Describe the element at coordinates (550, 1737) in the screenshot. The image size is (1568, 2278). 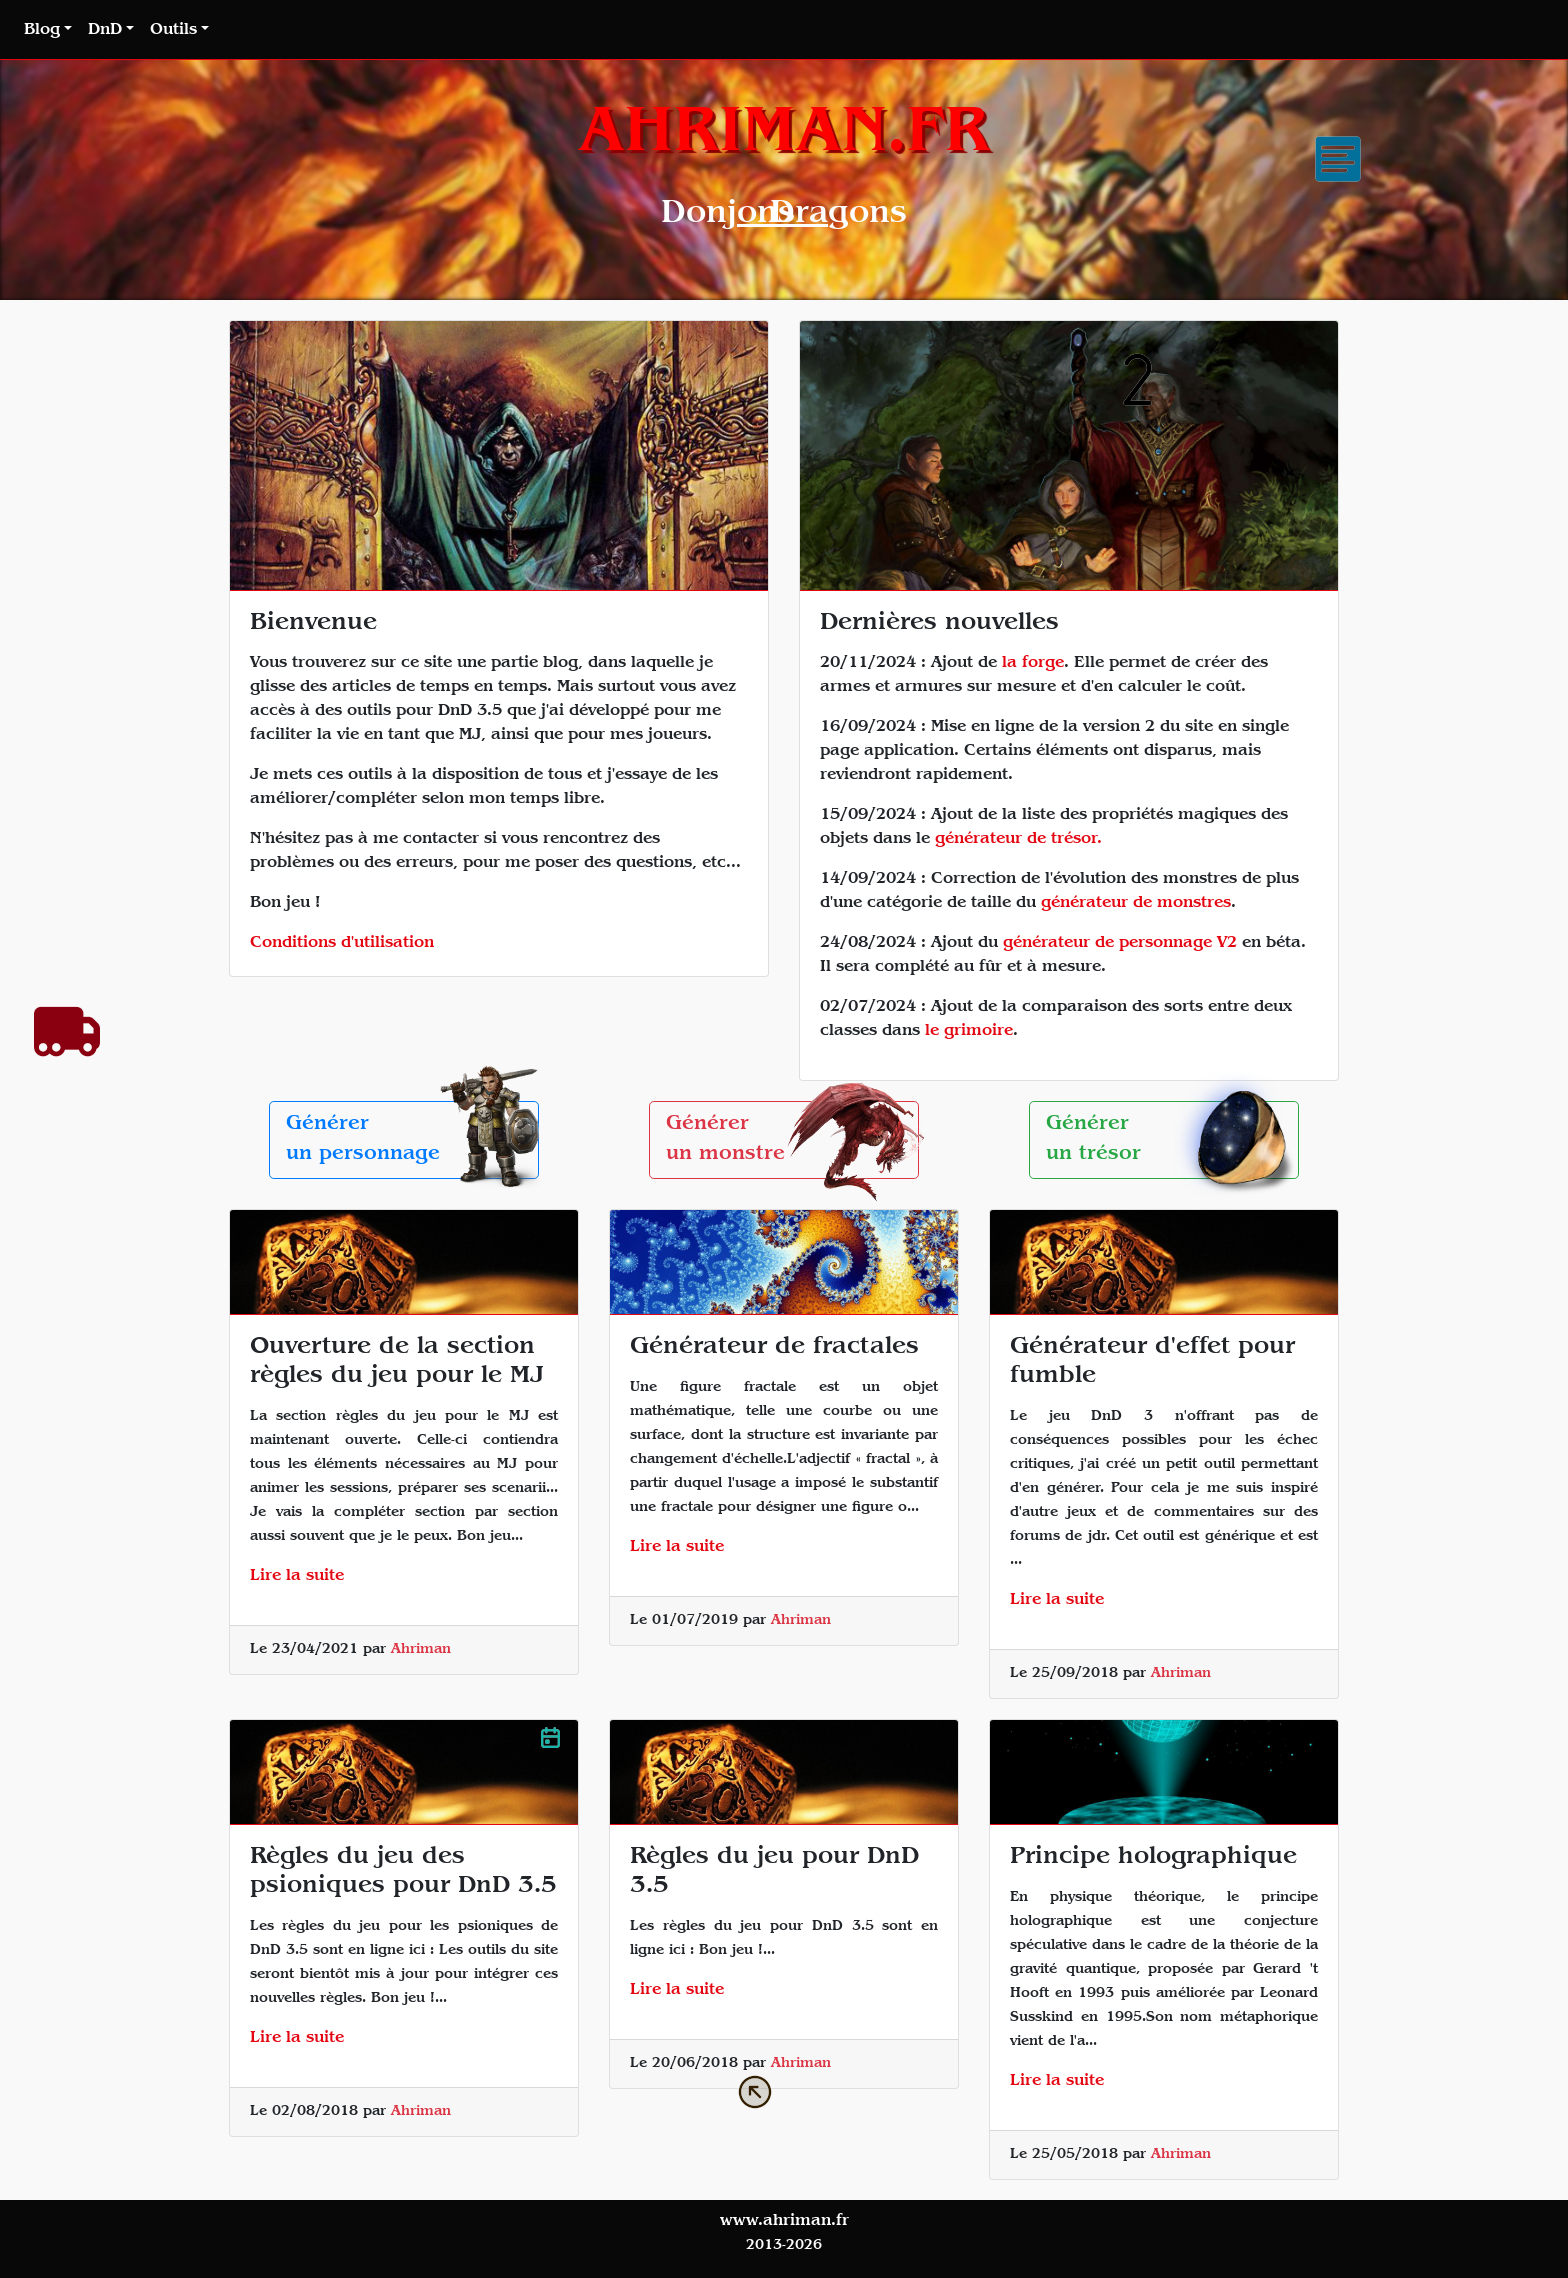
I see `view or add a calendar event` at that location.